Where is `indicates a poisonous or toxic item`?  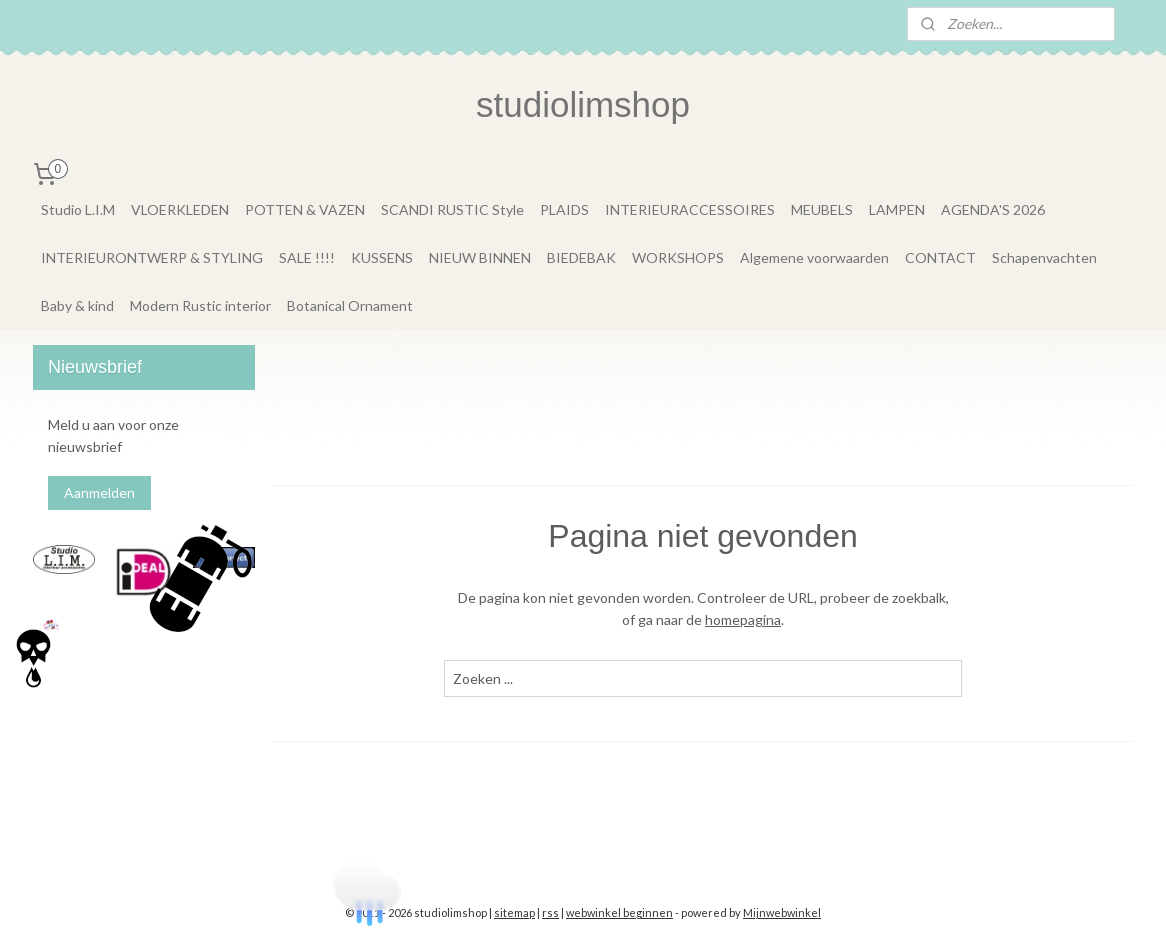
indicates a poisonous or toxic item is located at coordinates (33, 658).